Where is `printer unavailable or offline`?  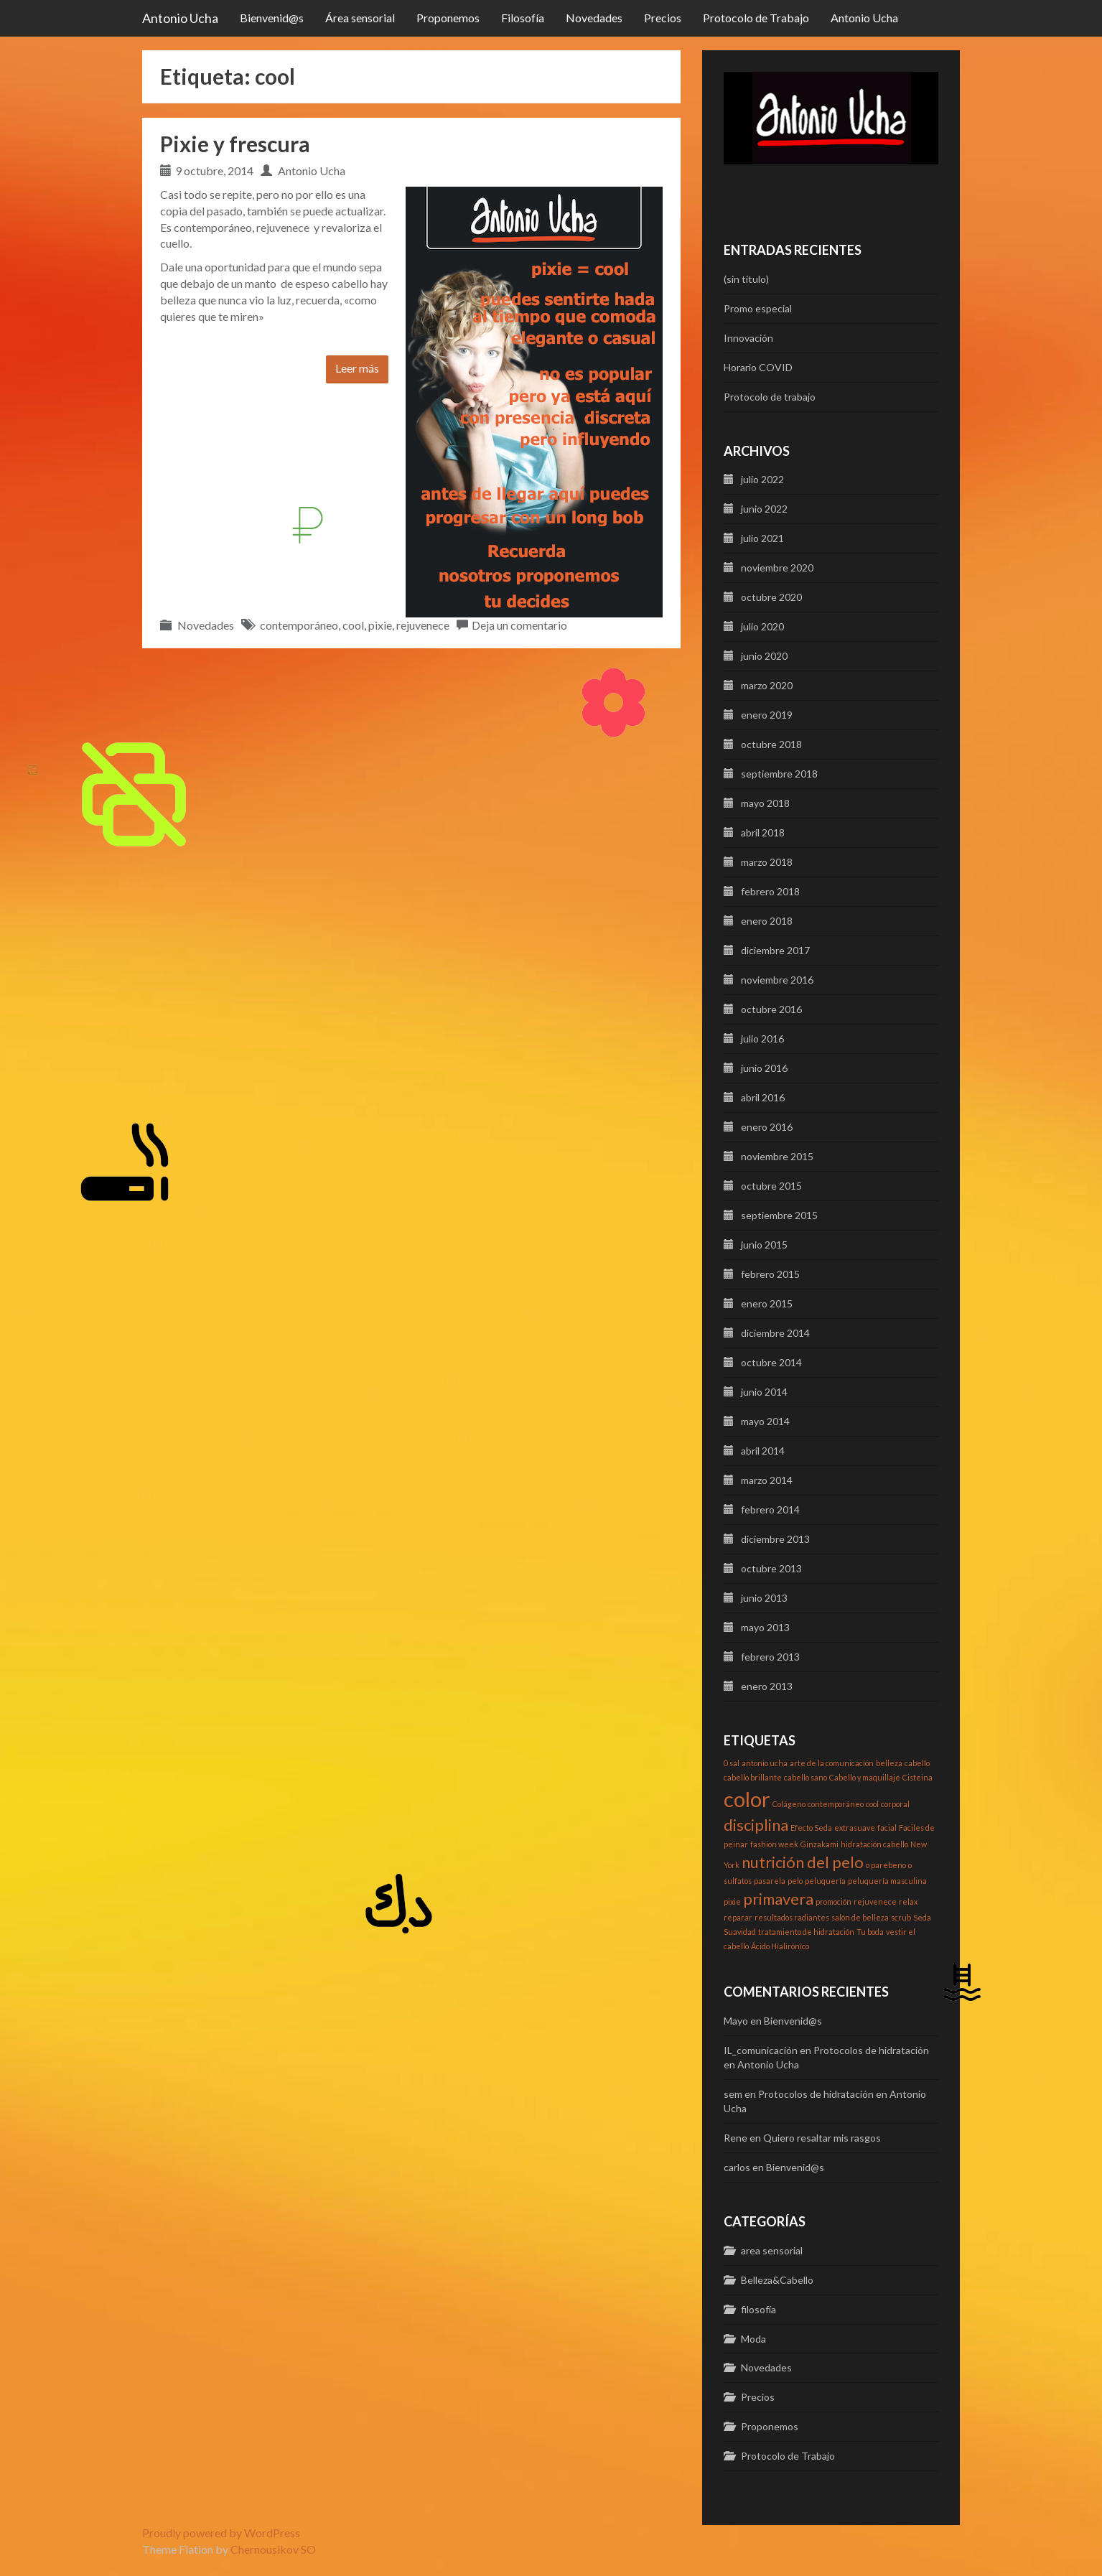
printer unavailable or offline is located at coordinates (134, 794).